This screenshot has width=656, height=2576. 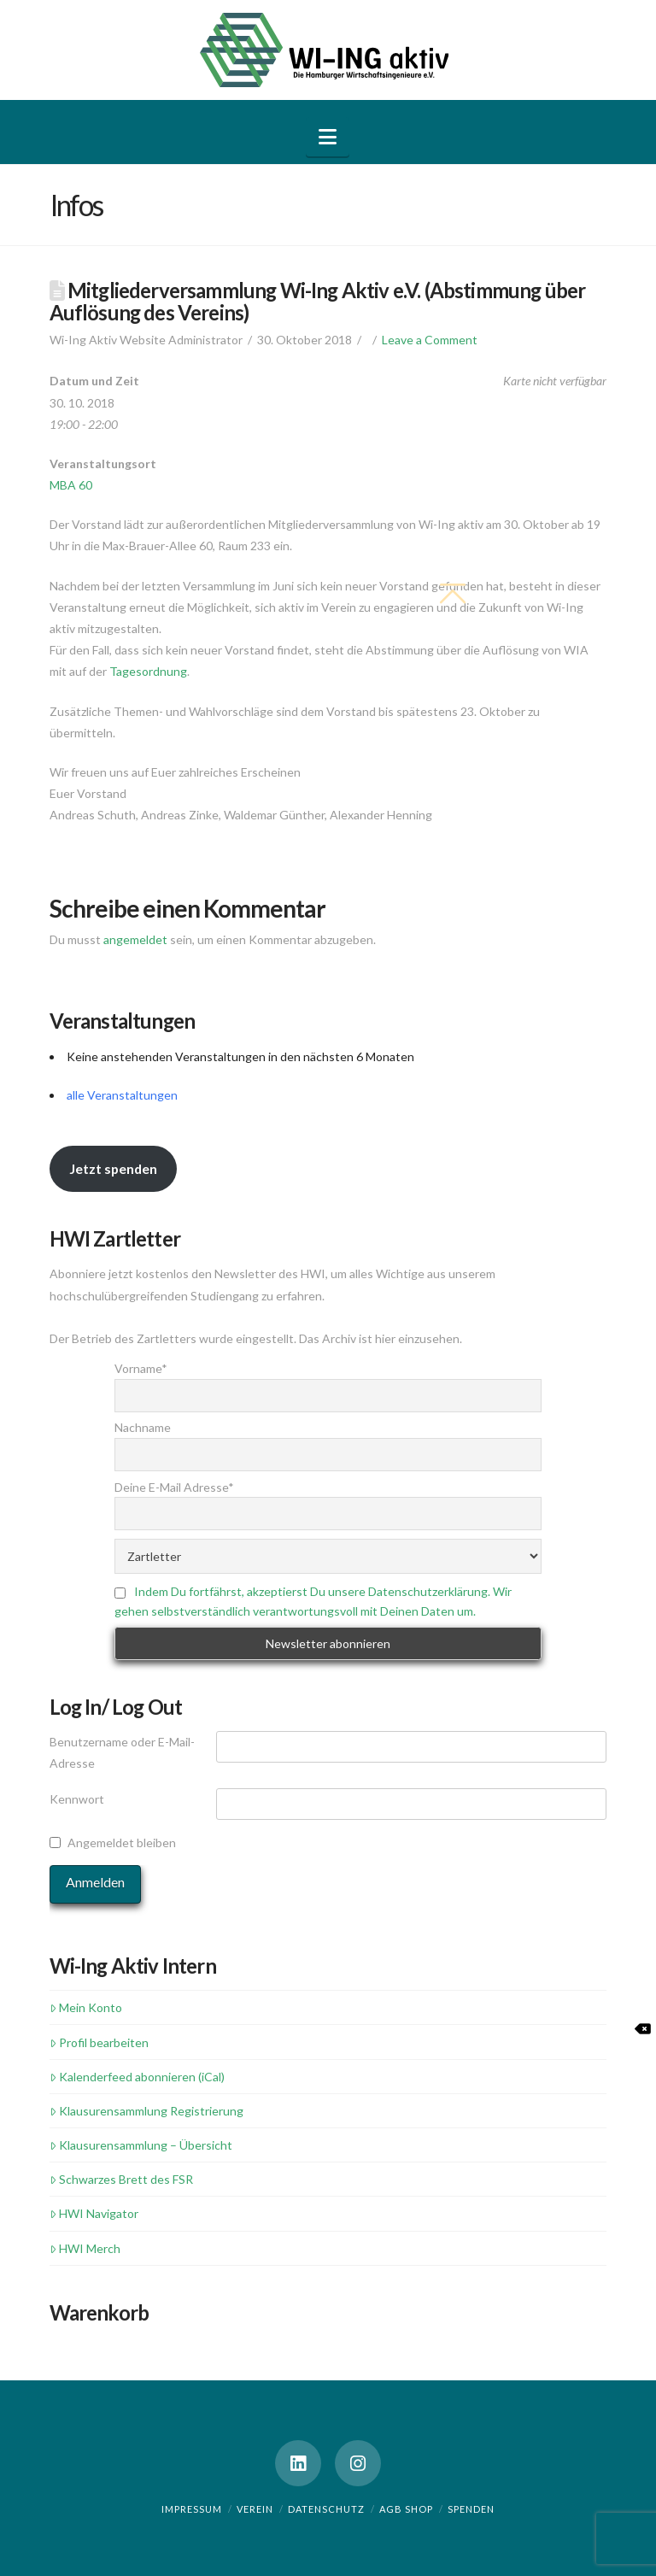 What do you see at coordinates (453, 593) in the screenshot?
I see `collapse content or scroll to top` at bounding box center [453, 593].